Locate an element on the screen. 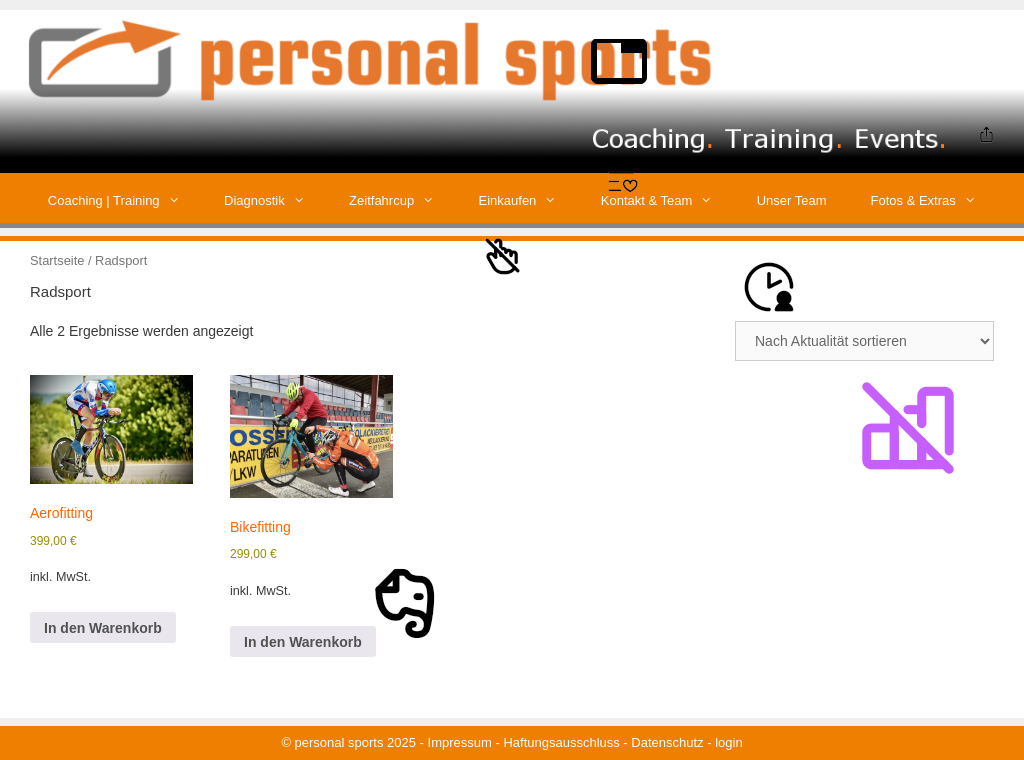 This screenshot has width=1024, height=760. view user activity history is located at coordinates (769, 287).